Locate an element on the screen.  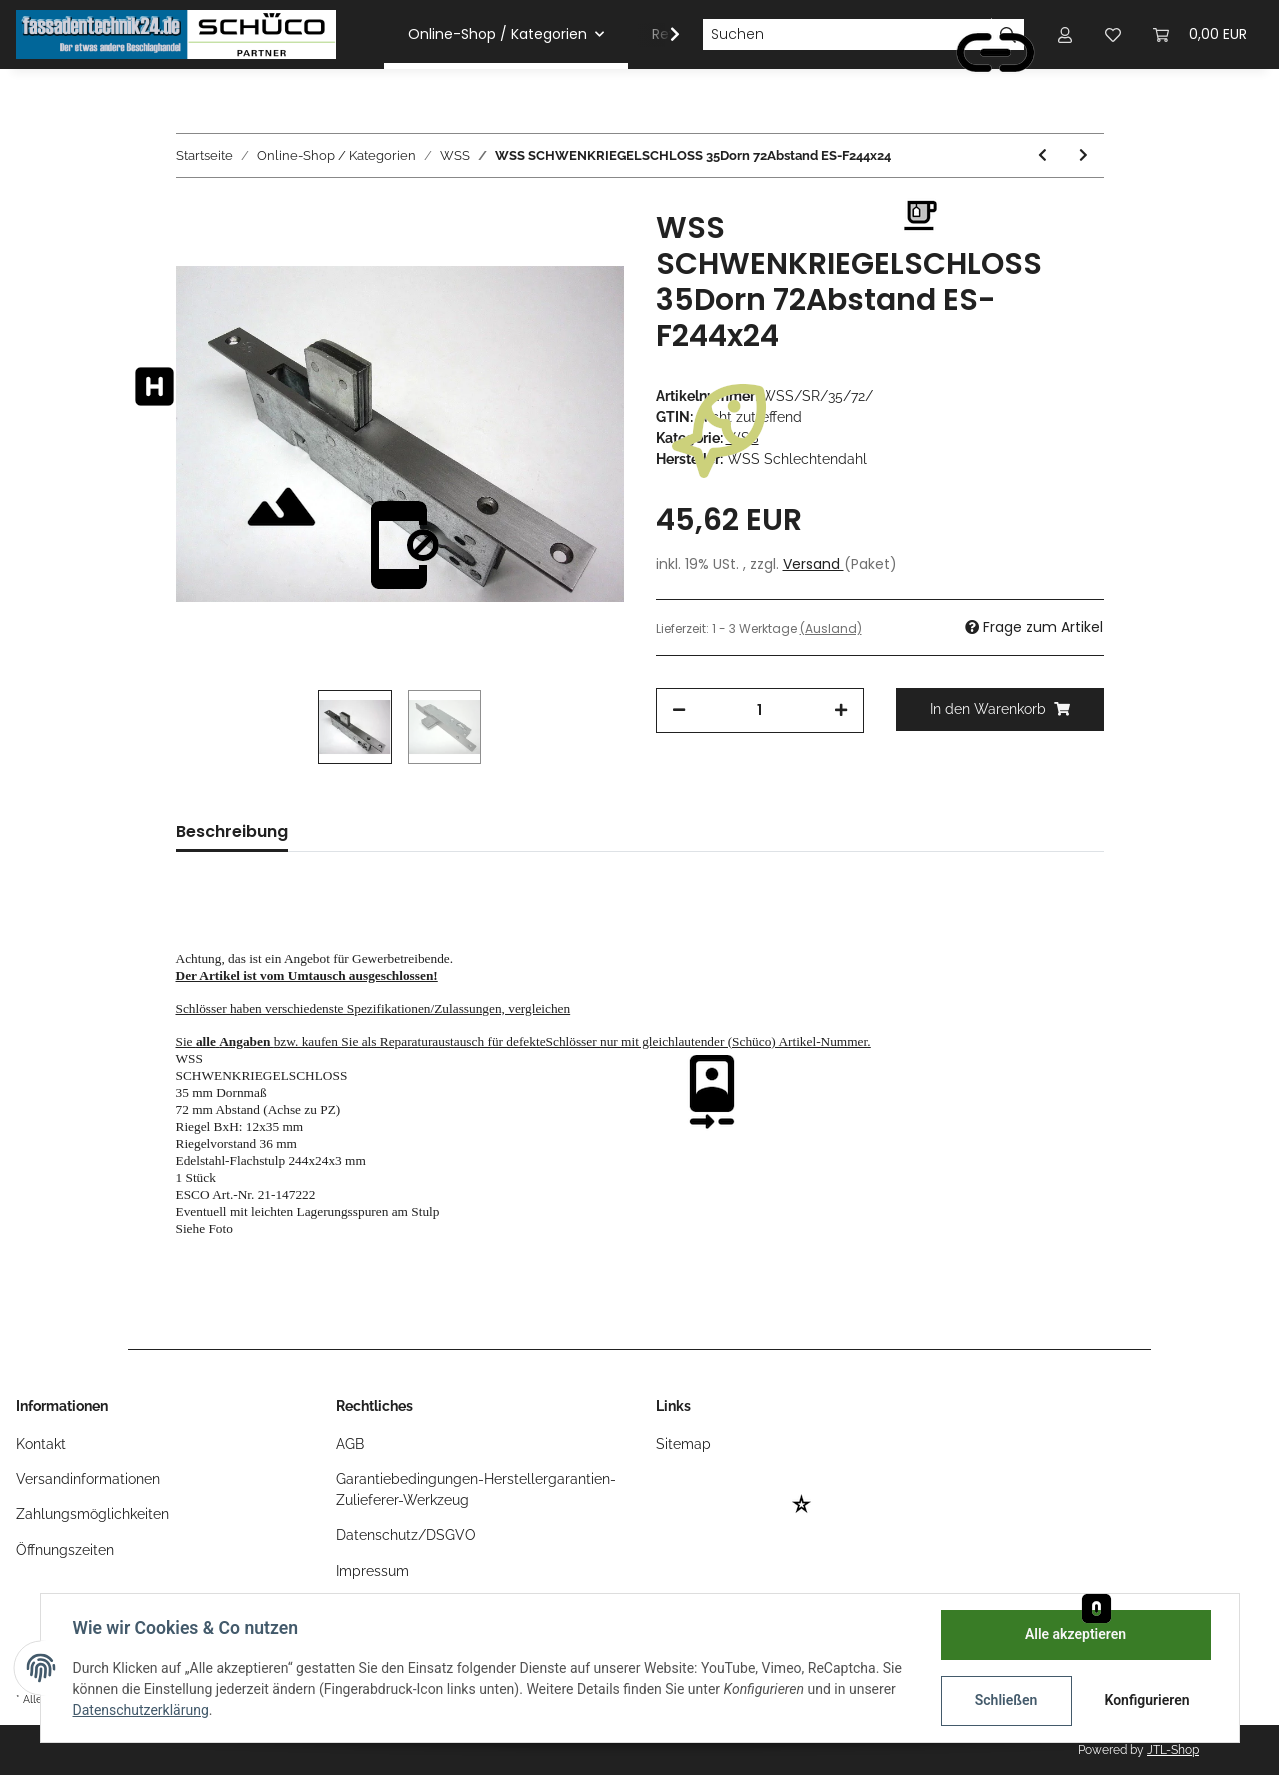
view landscape or nature photos is located at coordinates (281, 505).